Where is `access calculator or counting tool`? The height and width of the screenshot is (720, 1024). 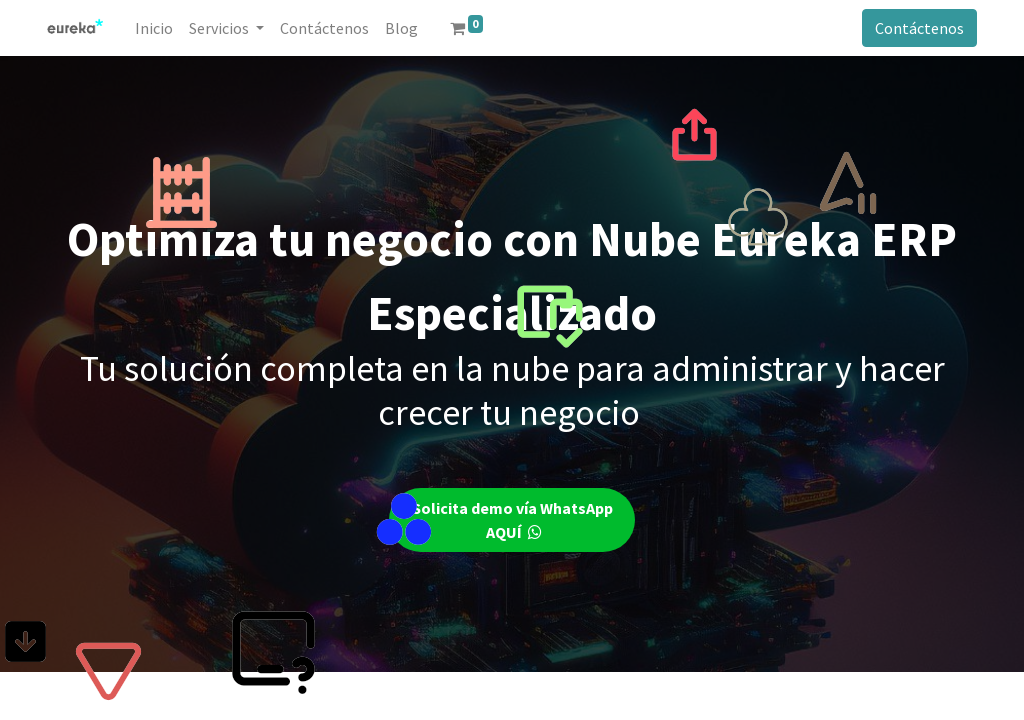
access calculator or counting tool is located at coordinates (181, 192).